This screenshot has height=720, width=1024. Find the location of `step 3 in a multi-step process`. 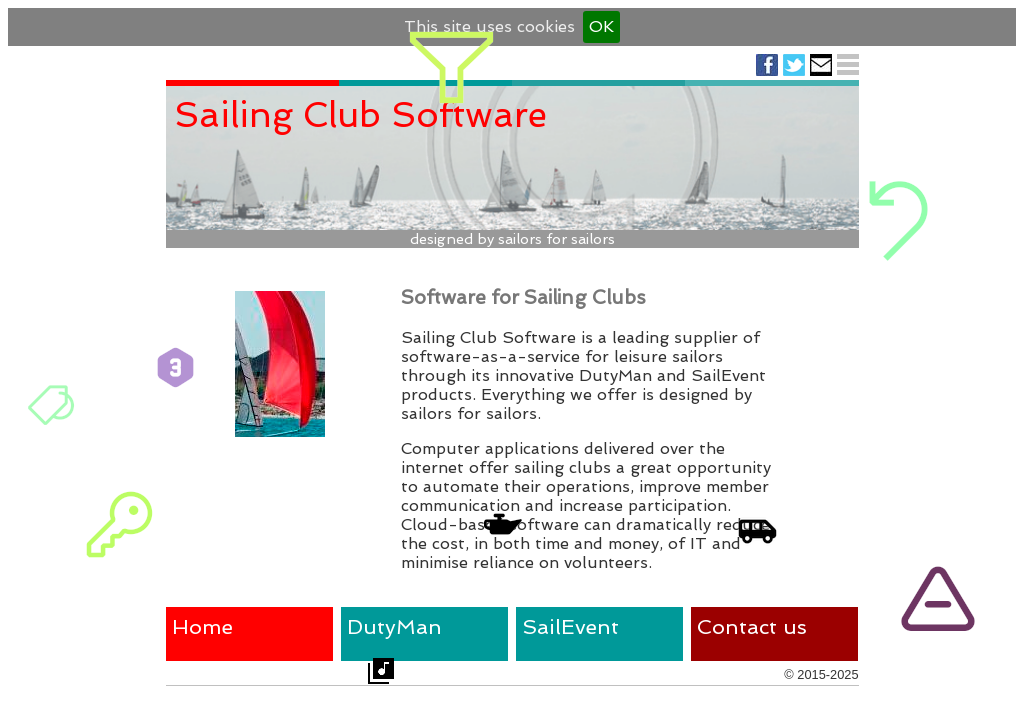

step 3 in a multi-step process is located at coordinates (175, 367).